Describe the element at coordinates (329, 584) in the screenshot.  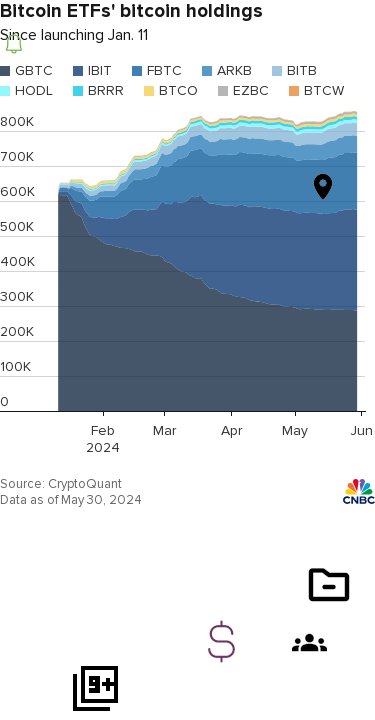
I see `remove a folder` at that location.